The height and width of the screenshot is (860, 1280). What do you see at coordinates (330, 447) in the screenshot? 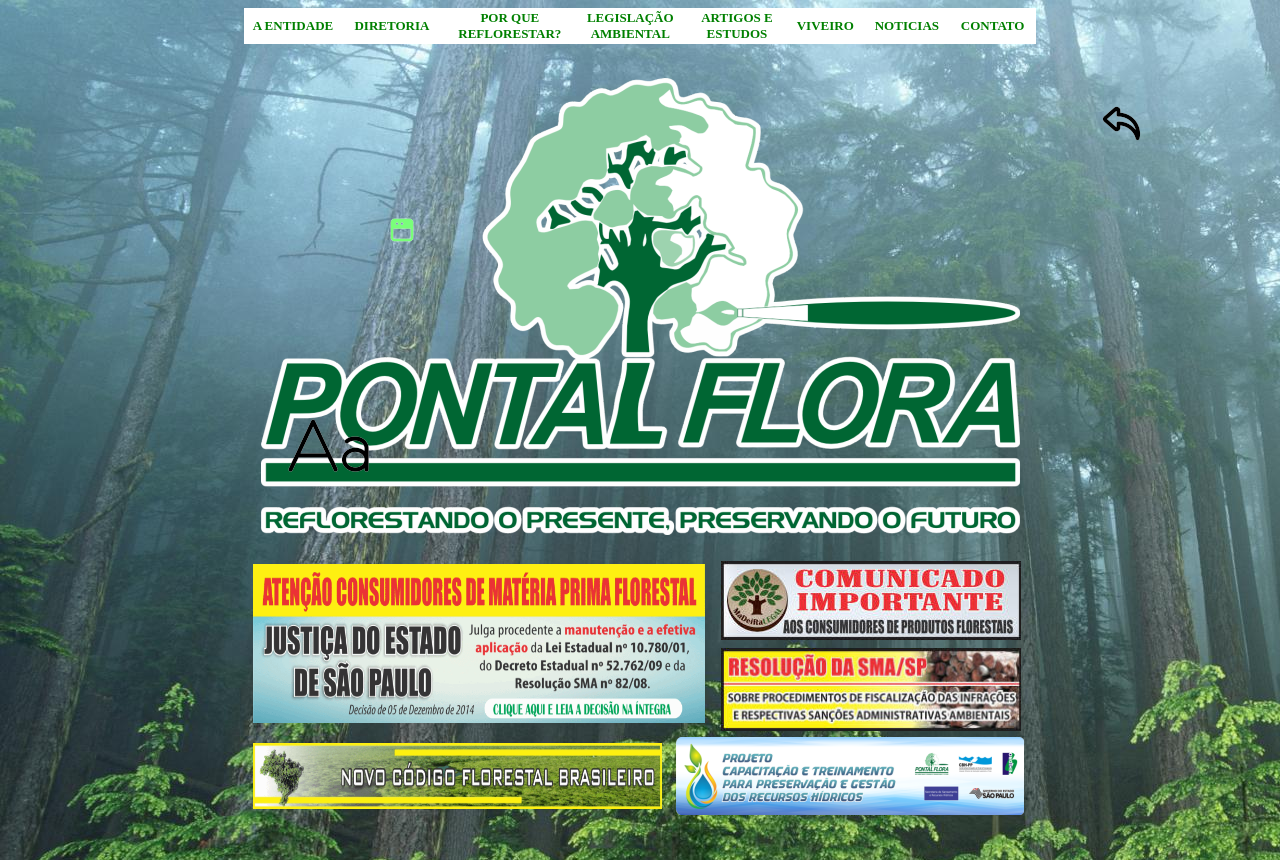
I see `adjust font or text size settings` at bounding box center [330, 447].